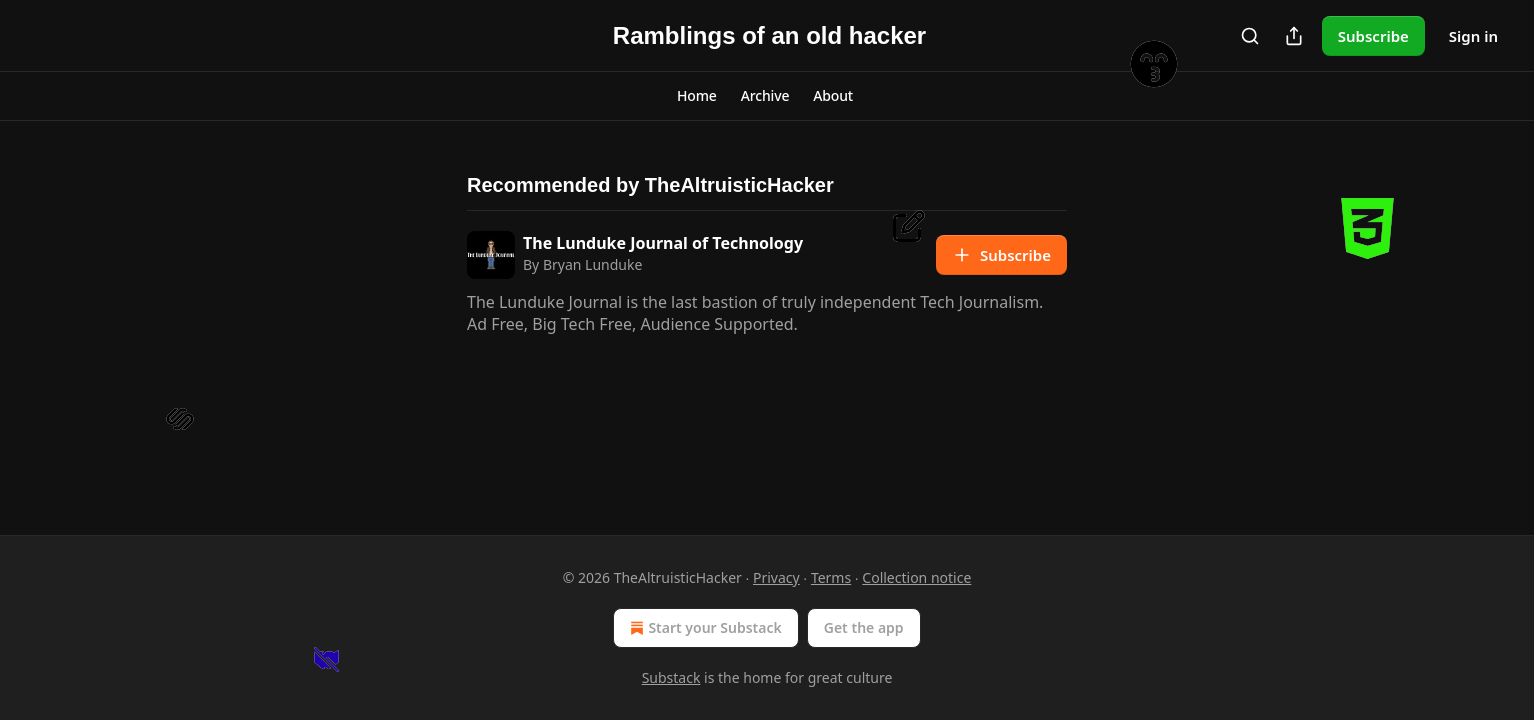 The width and height of the screenshot is (1534, 720). I want to click on indicates CSS3 styling or stylesheet functionality, so click(1367, 228).